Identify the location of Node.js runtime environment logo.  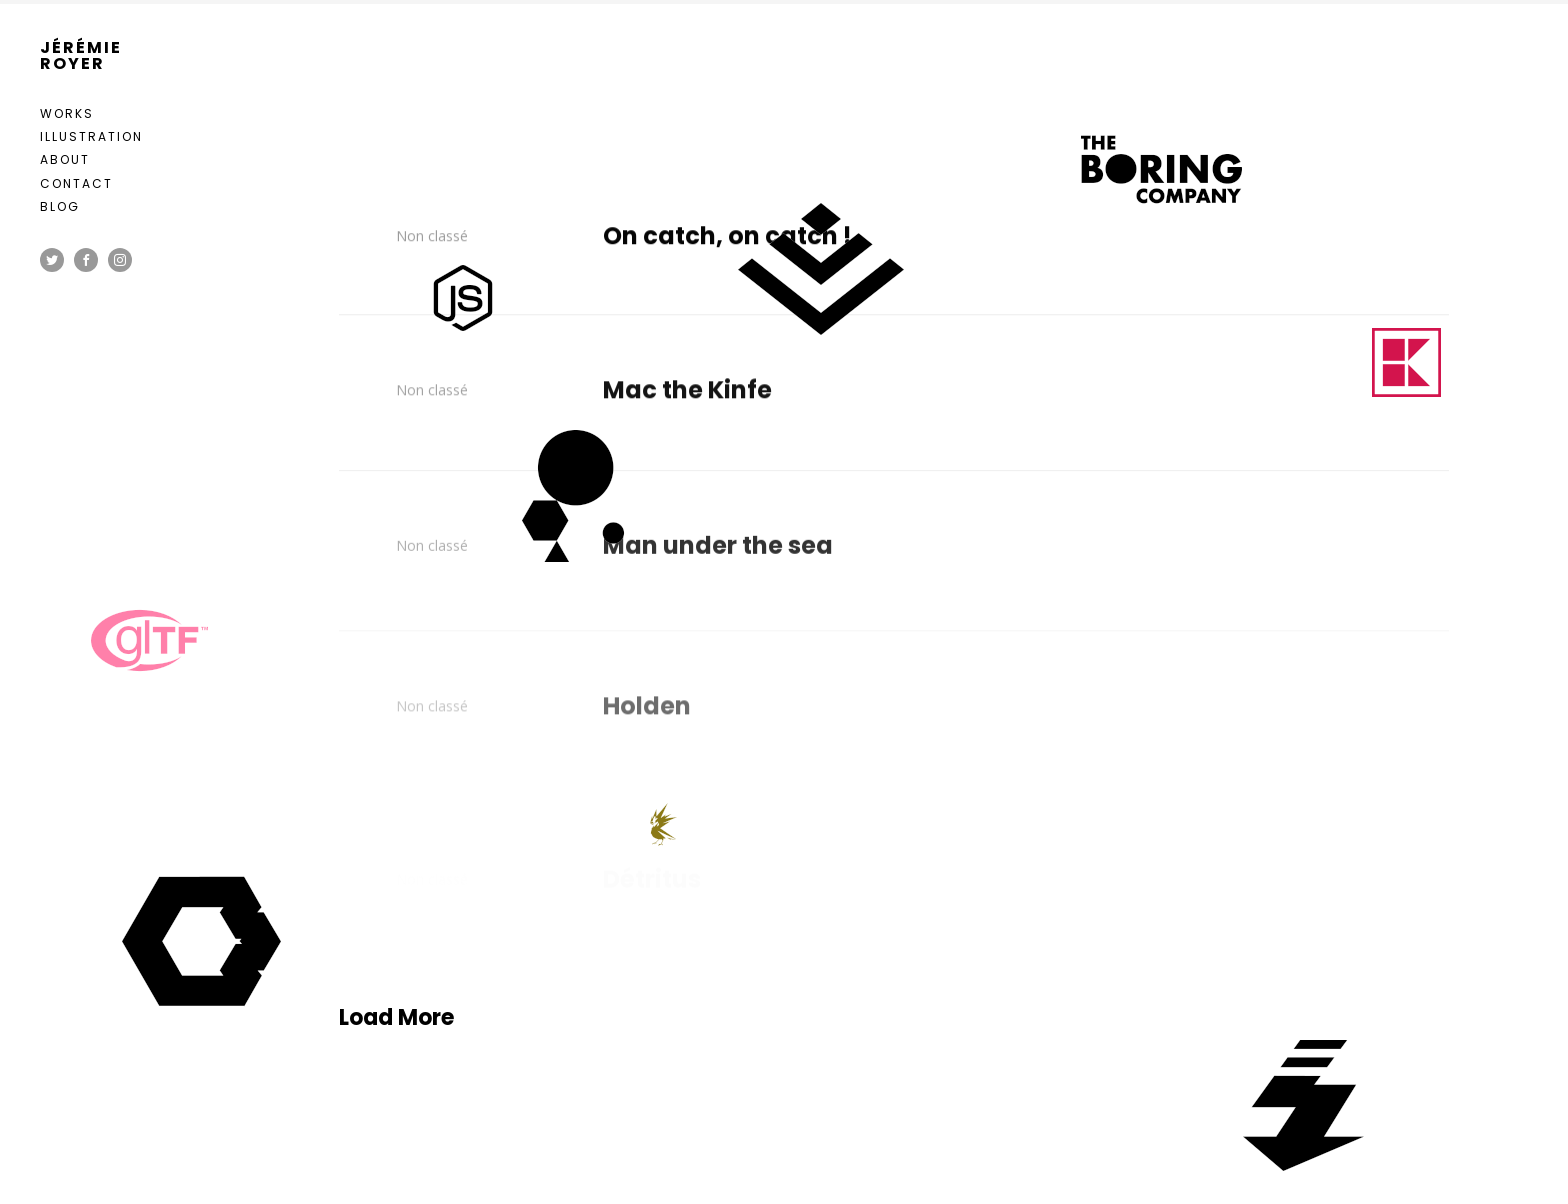
(463, 298).